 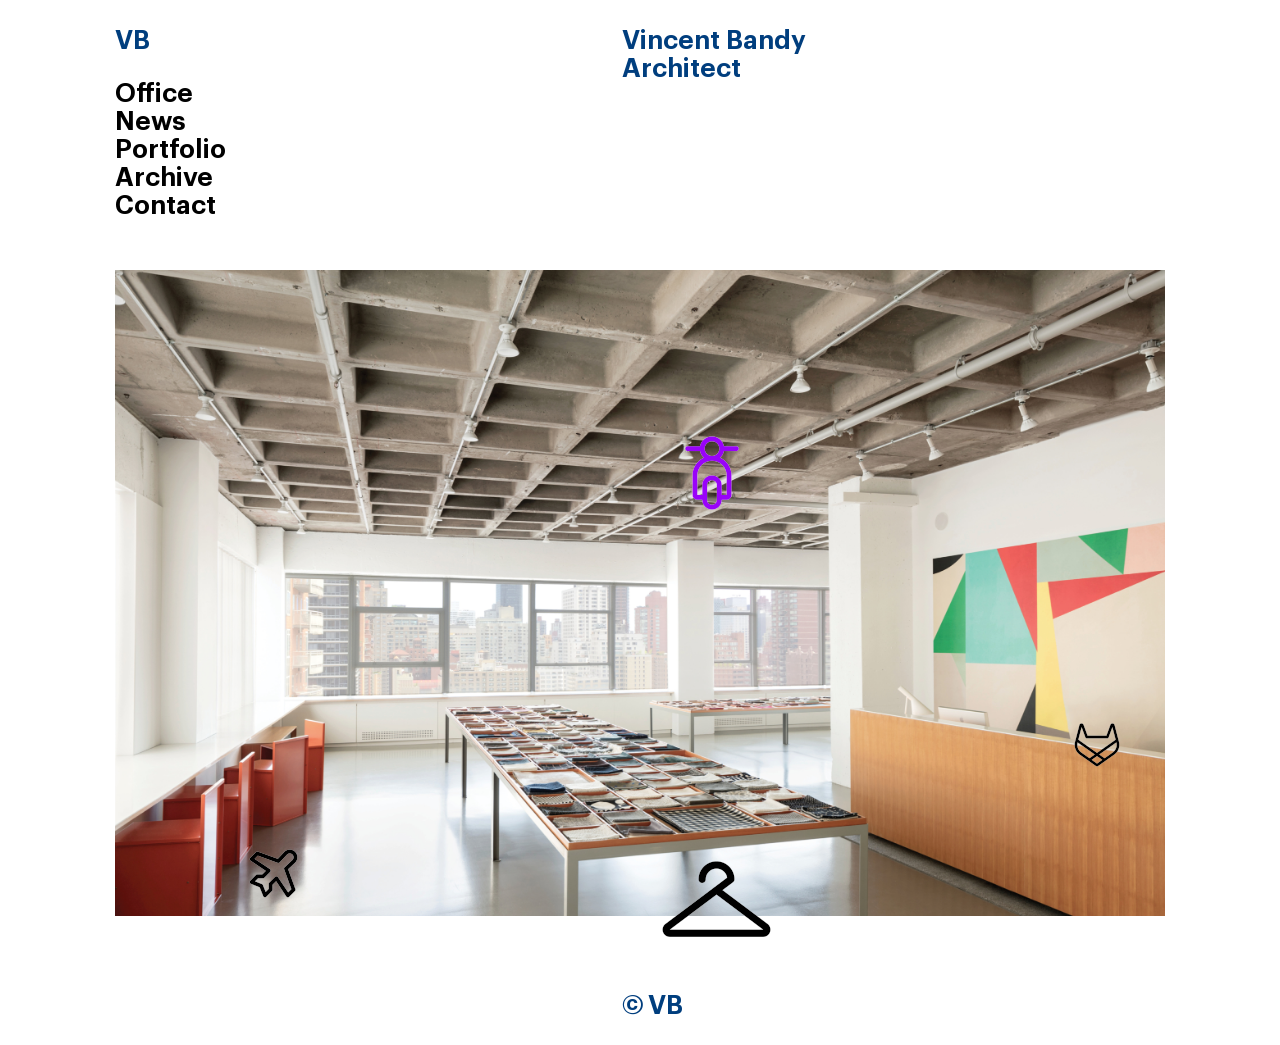 I want to click on select moped or scooter as transportation mode, so click(x=712, y=473).